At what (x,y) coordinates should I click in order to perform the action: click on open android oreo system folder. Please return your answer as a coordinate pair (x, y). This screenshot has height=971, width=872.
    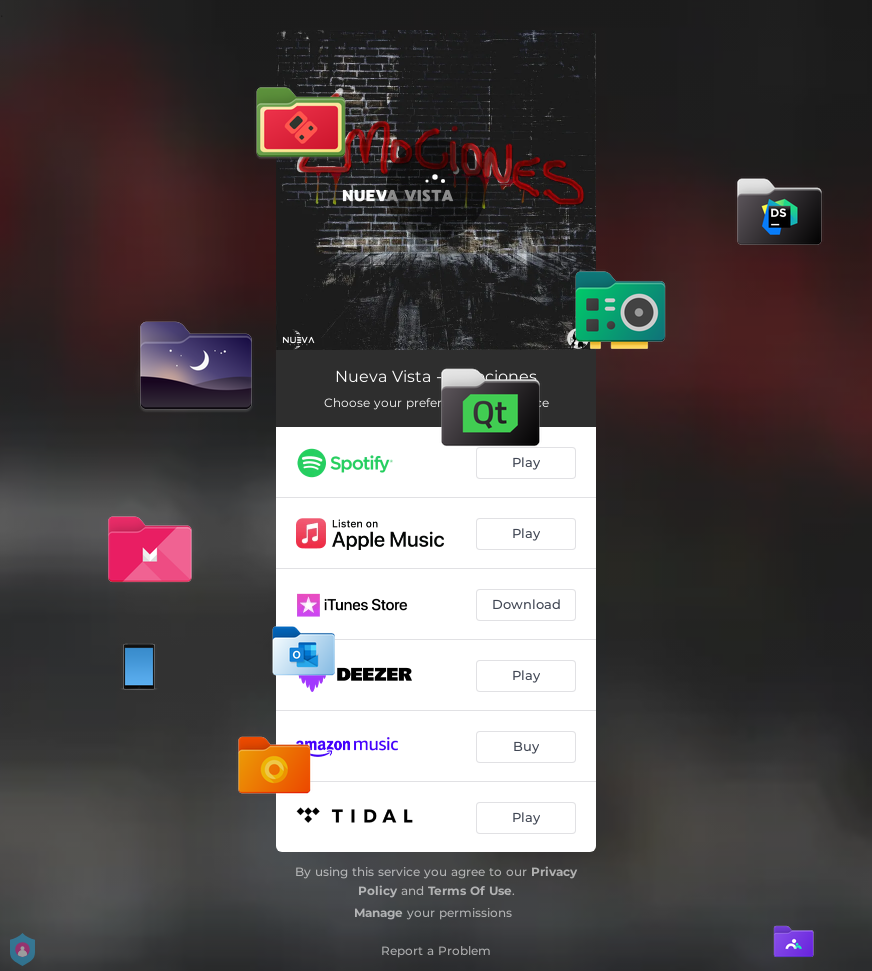
    Looking at the image, I should click on (274, 767).